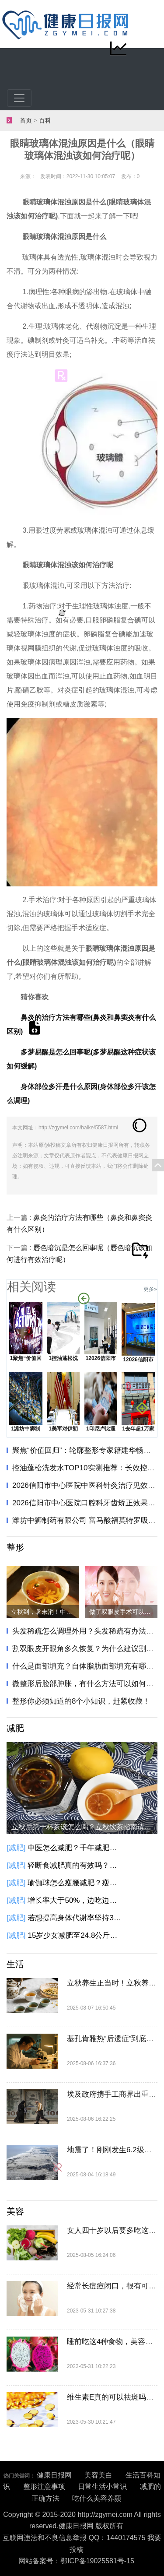 This screenshot has width=164, height=2576. What do you see at coordinates (61, 376) in the screenshot?
I see `view prescription details` at bounding box center [61, 376].